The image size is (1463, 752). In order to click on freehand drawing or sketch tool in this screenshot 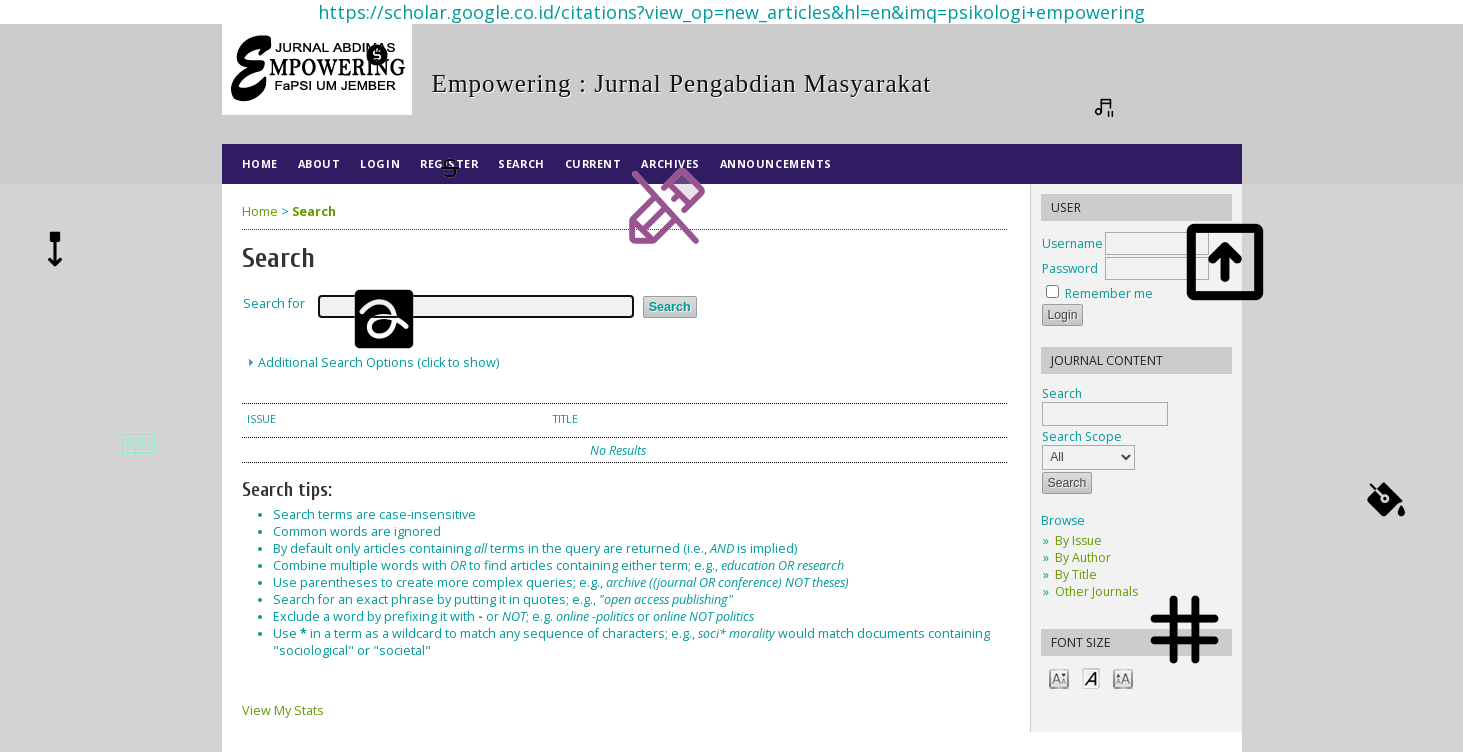, I will do `click(384, 319)`.